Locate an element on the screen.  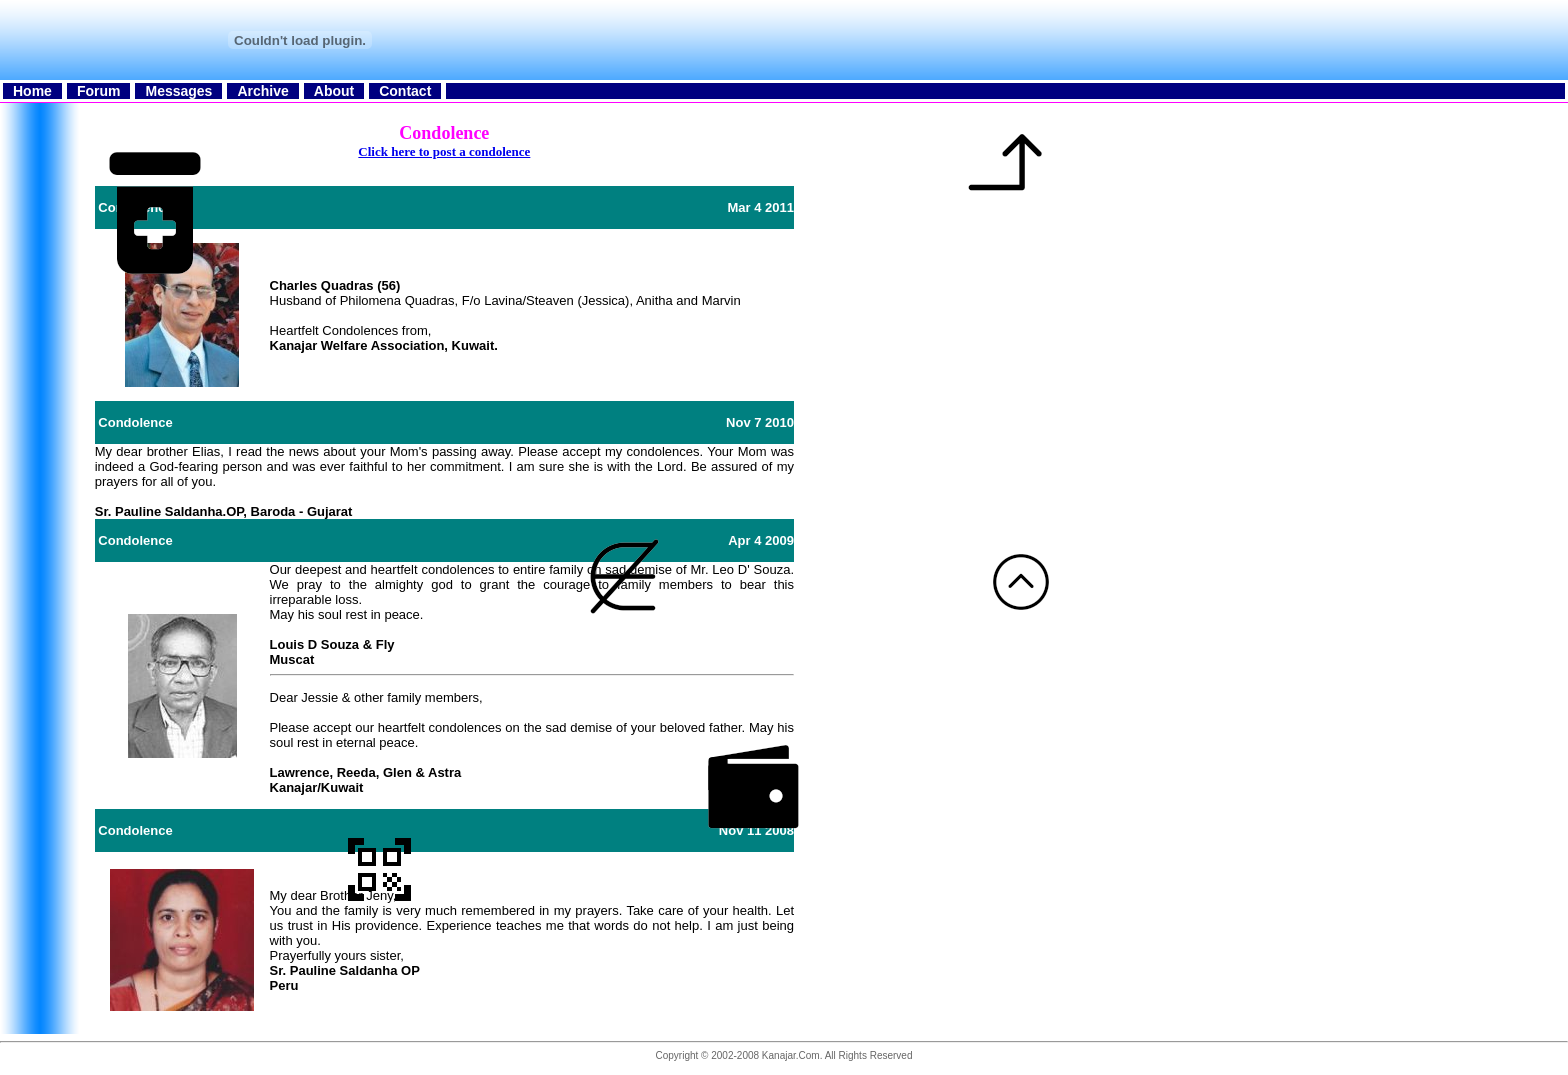
indicates item is not part of a set or group is located at coordinates (624, 576).